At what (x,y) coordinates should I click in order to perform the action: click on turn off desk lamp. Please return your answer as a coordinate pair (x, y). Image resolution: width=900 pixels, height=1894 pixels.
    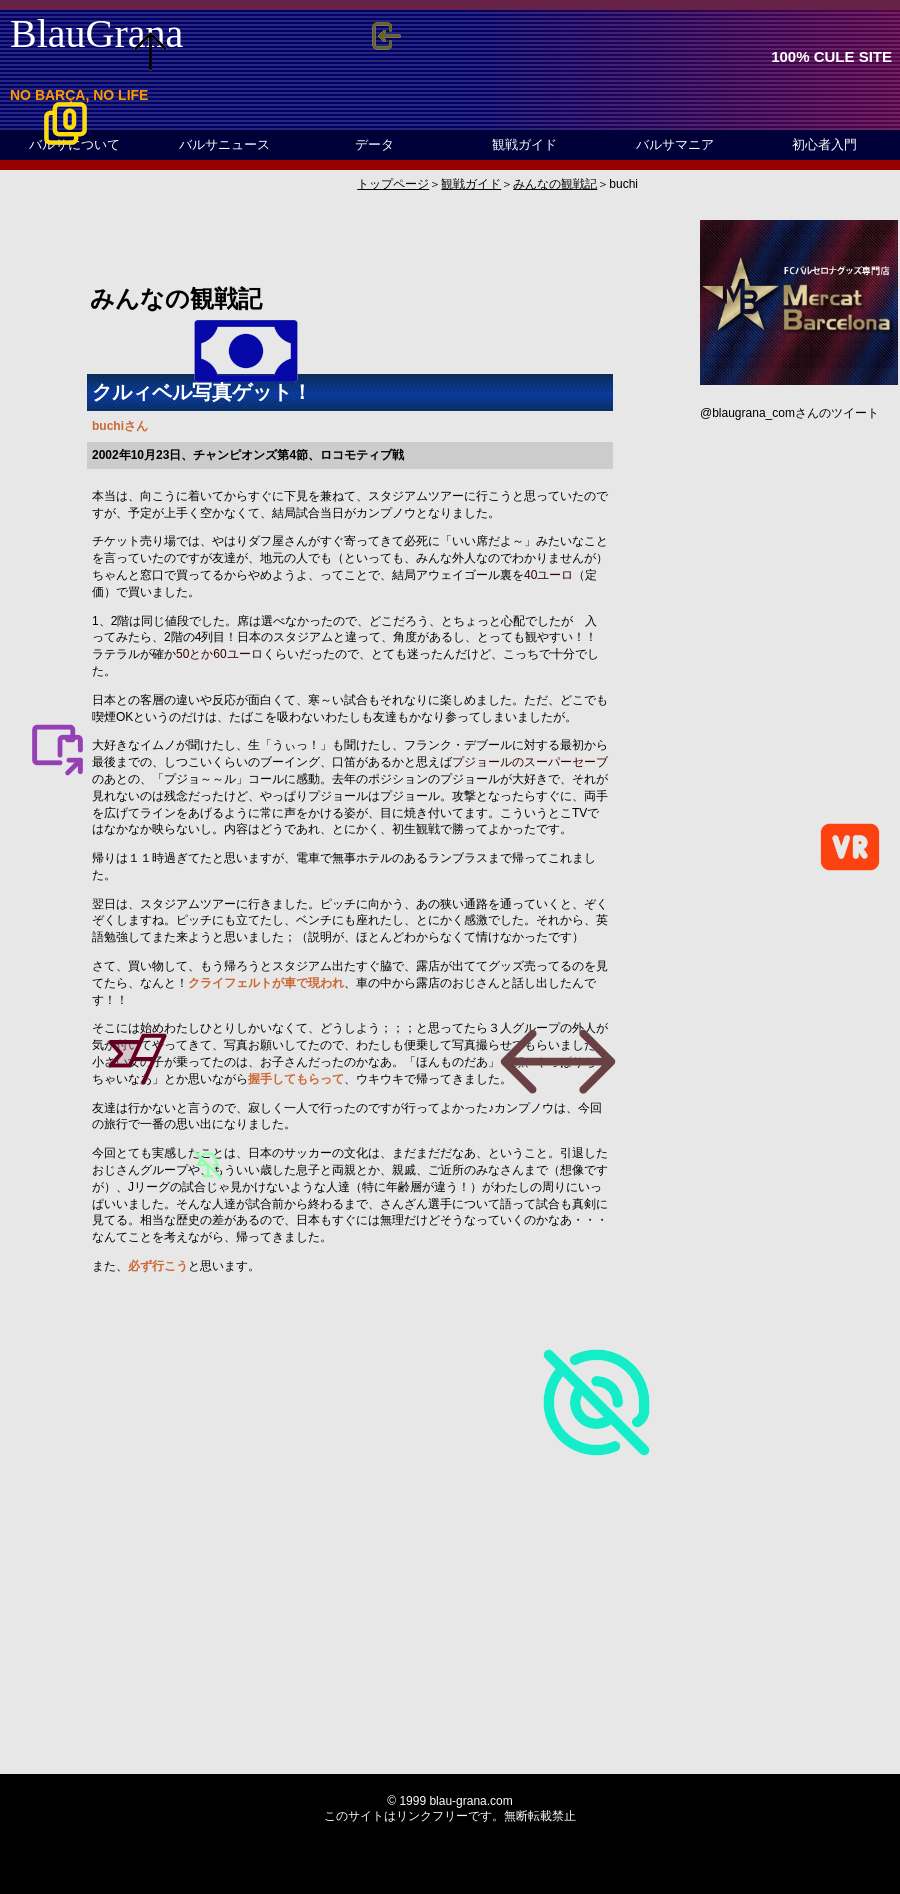
    Looking at the image, I should click on (208, 1165).